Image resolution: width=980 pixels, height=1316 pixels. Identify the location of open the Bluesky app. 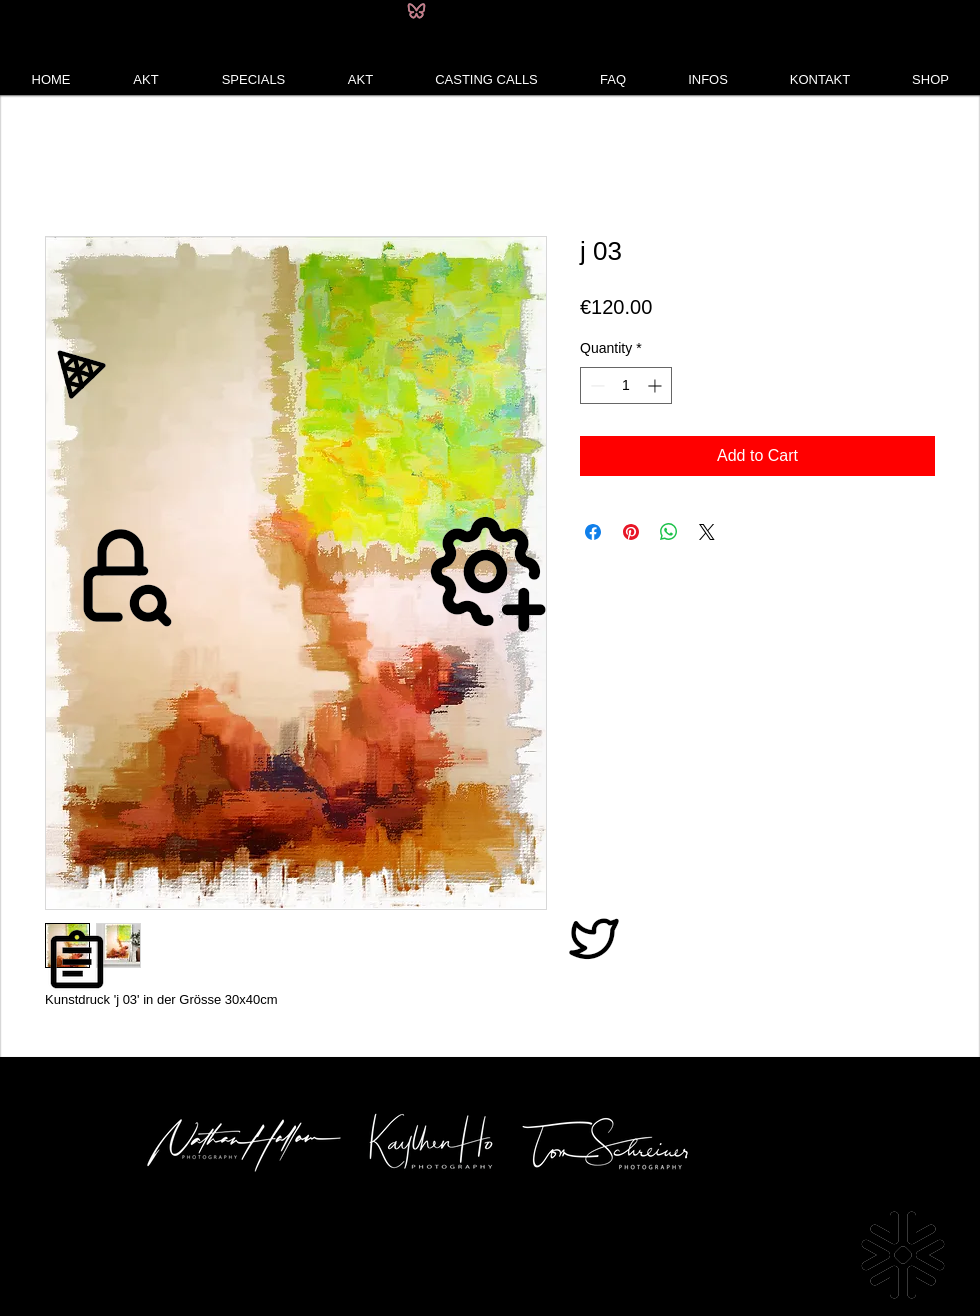
(416, 10).